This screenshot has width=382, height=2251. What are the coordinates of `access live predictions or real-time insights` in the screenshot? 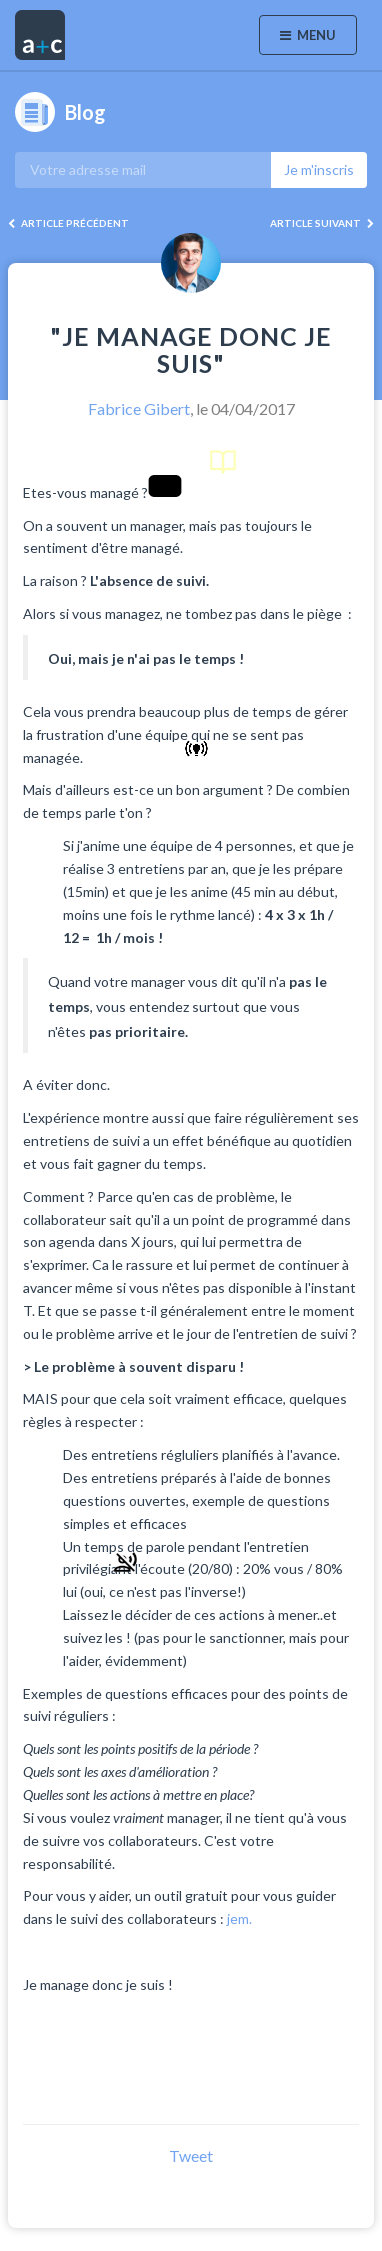 It's located at (196, 748).